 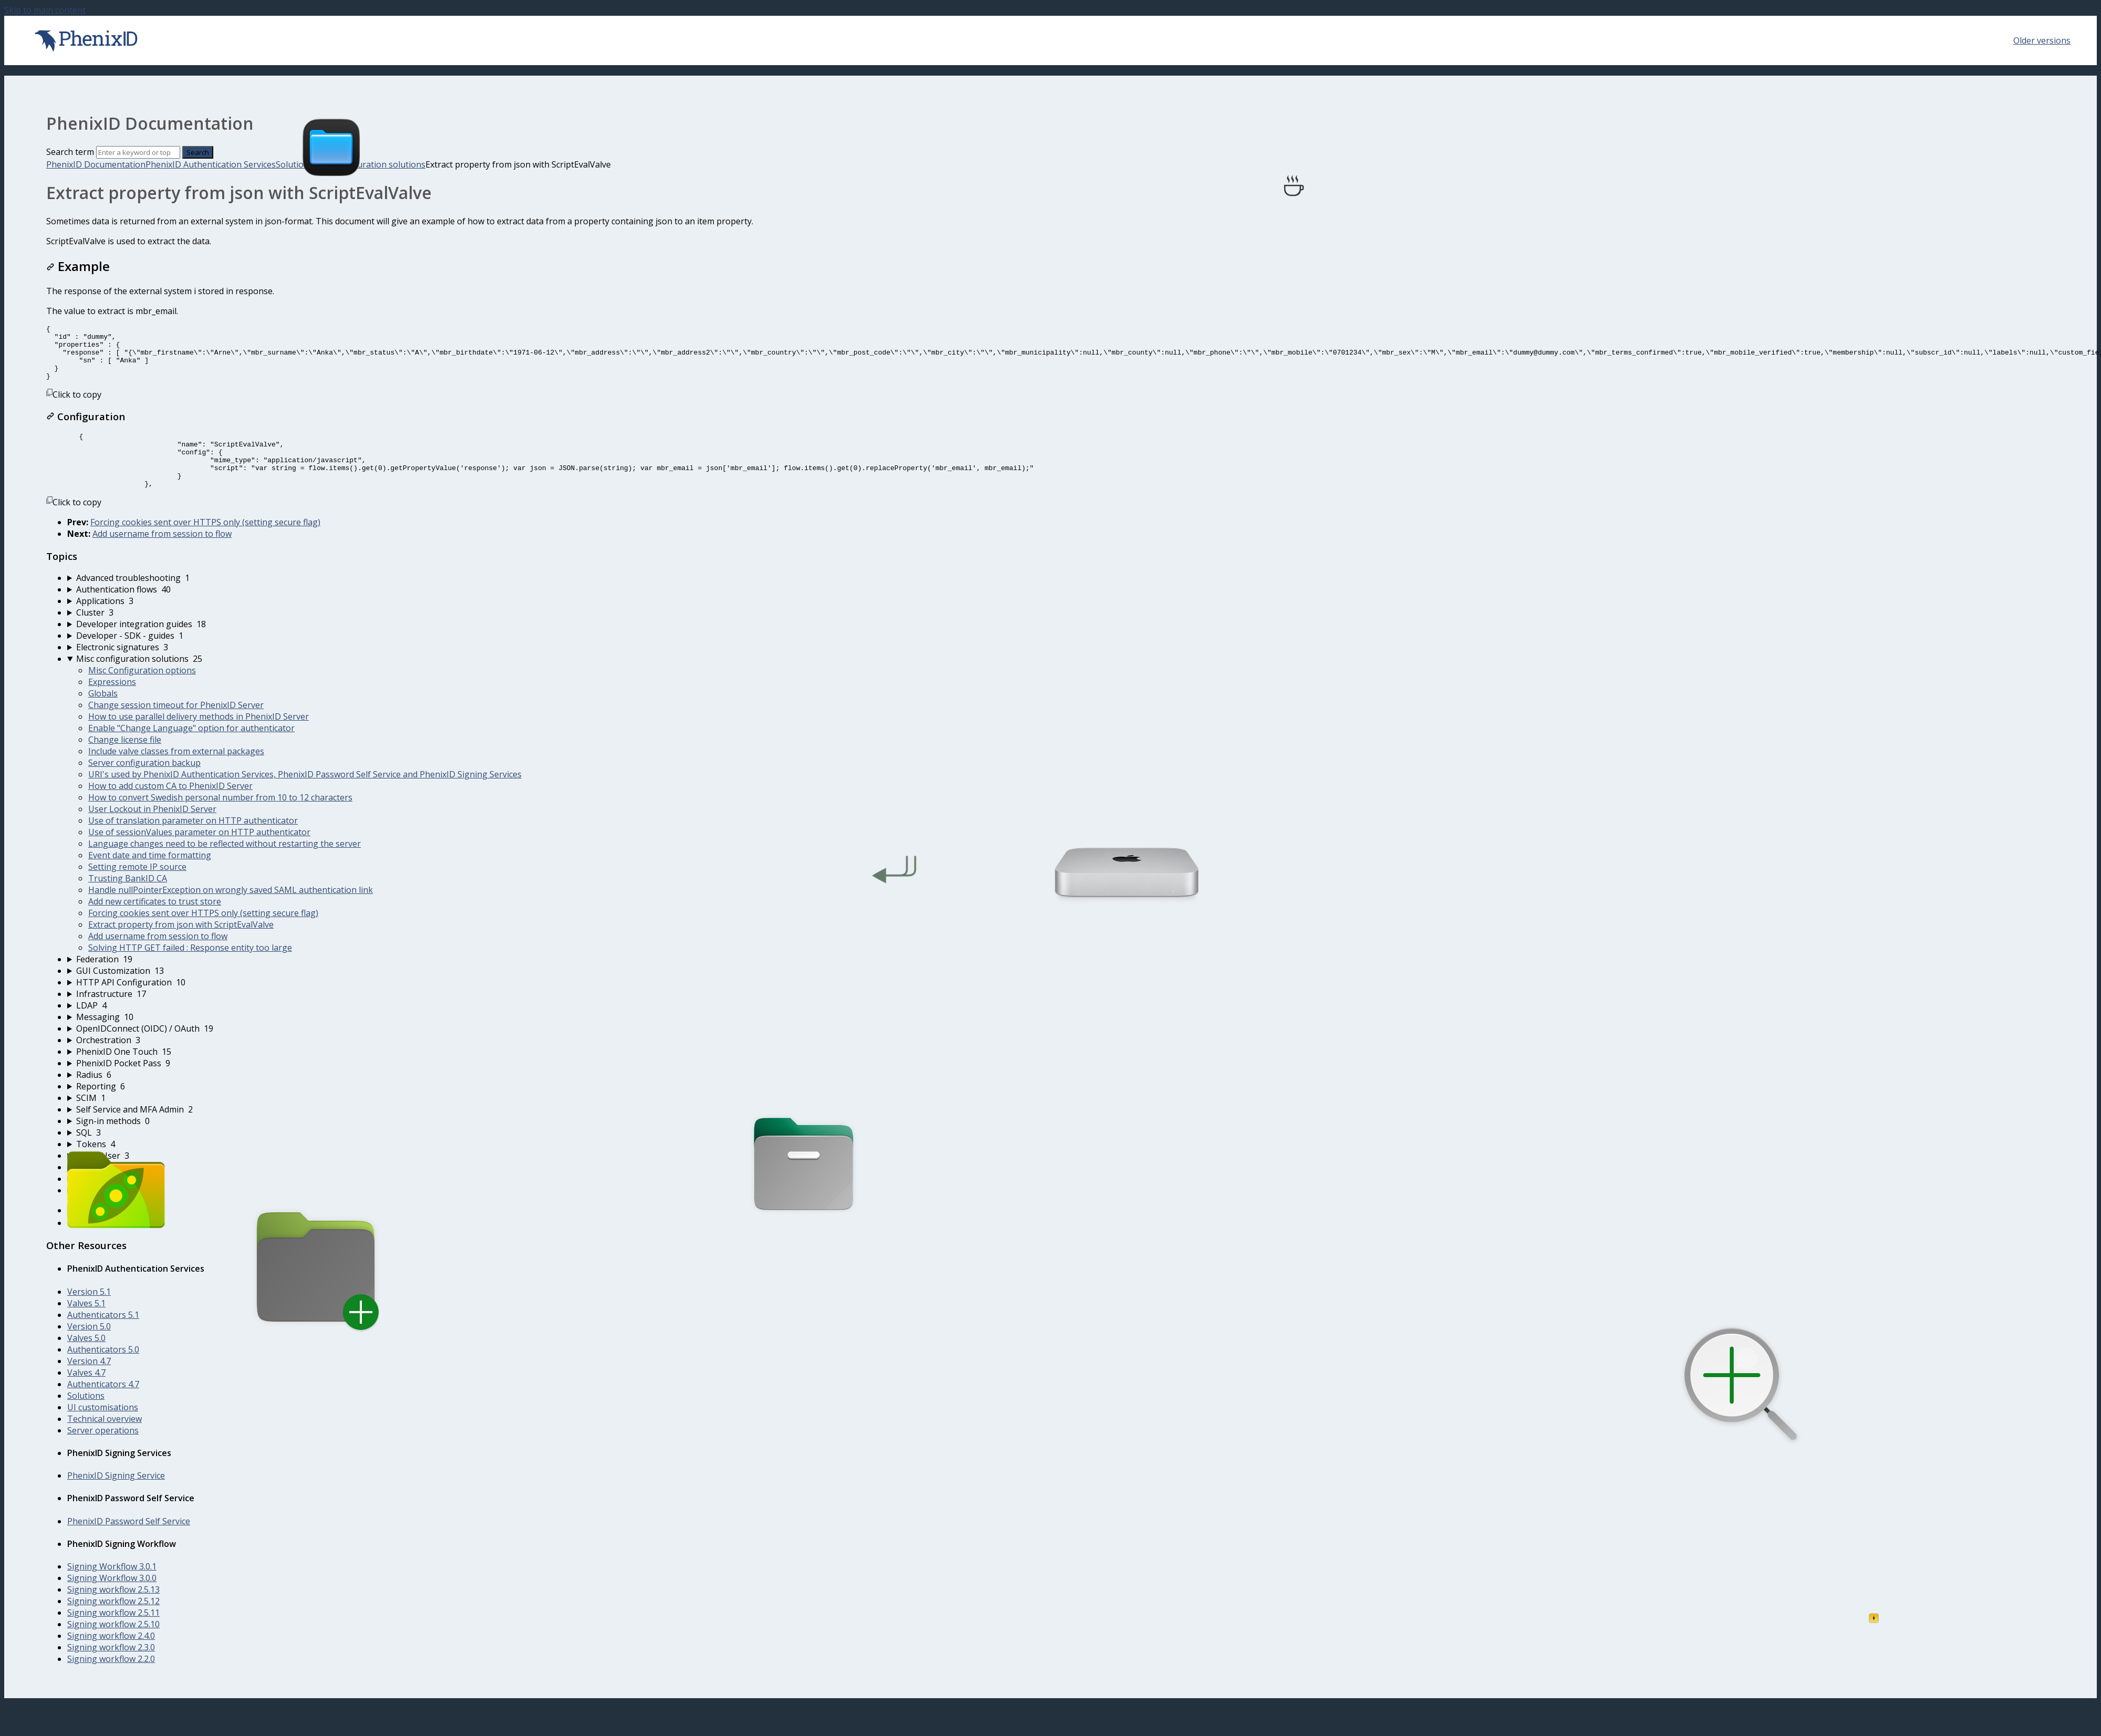 What do you see at coordinates (331, 147) in the screenshot?
I see `open the files app` at bounding box center [331, 147].